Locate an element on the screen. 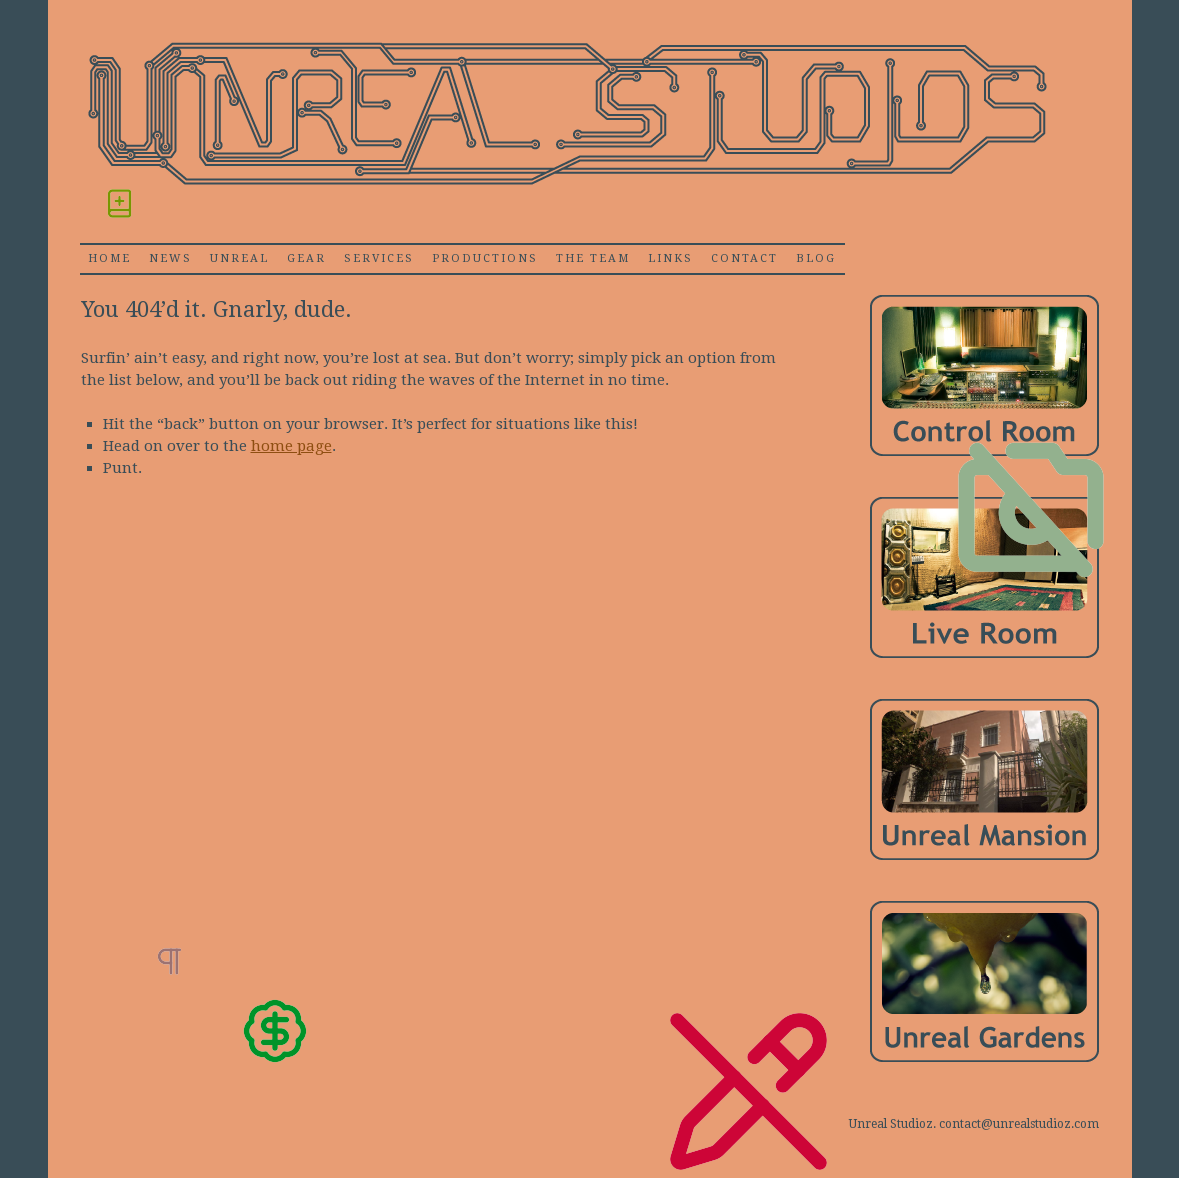 The width and height of the screenshot is (1179, 1178). editing is disabled is located at coordinates (748, 1091).